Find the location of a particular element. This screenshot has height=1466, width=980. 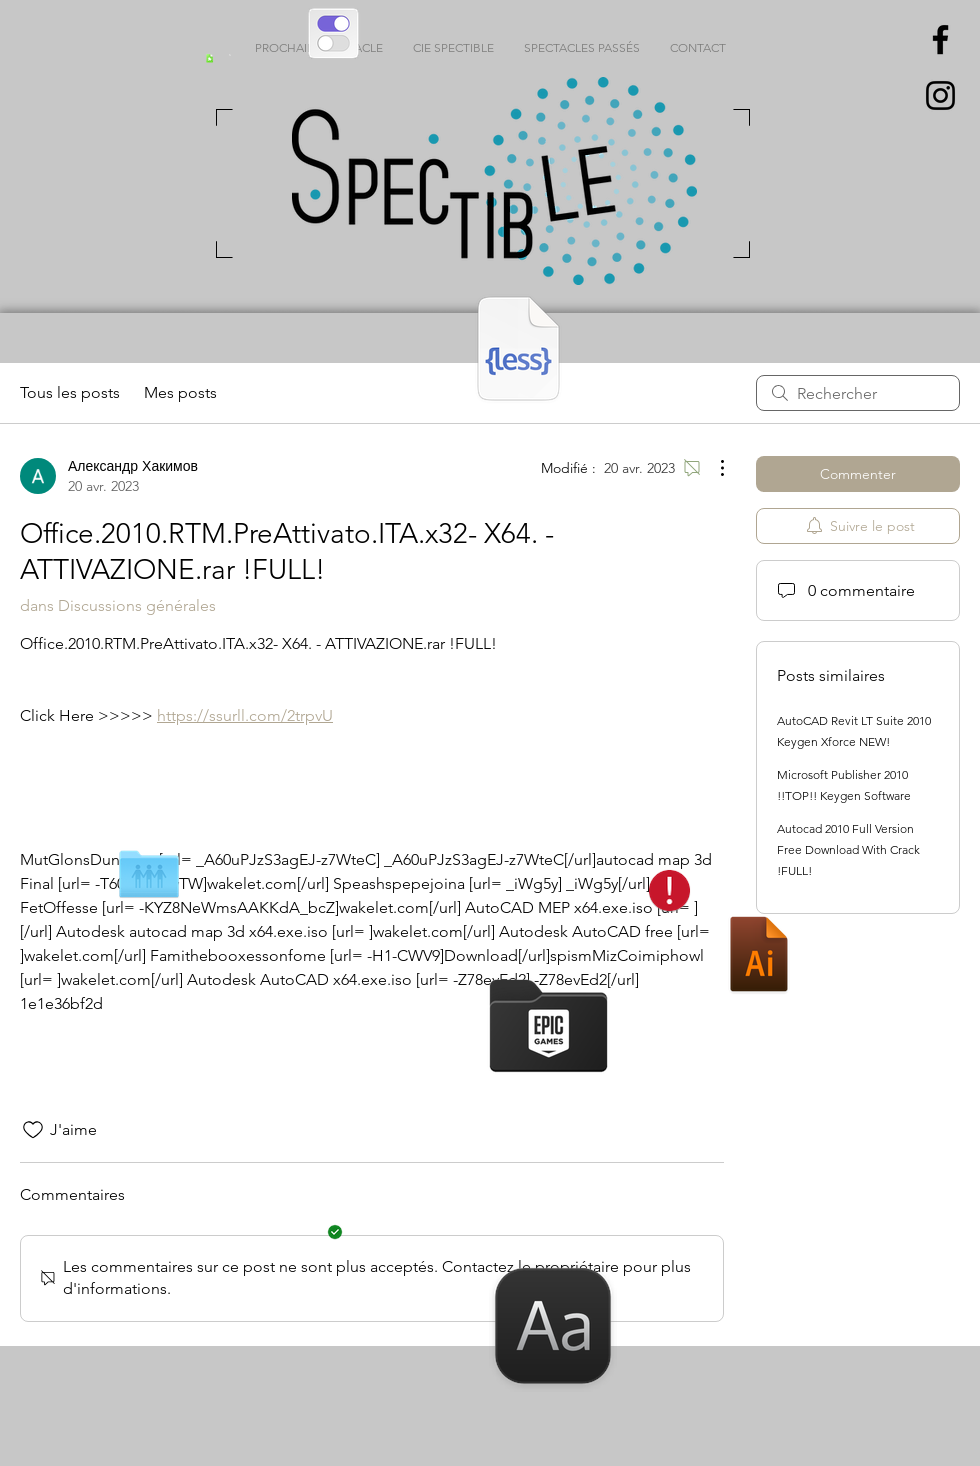

open unity tweak tool settings is located at coordinates (333, 33).